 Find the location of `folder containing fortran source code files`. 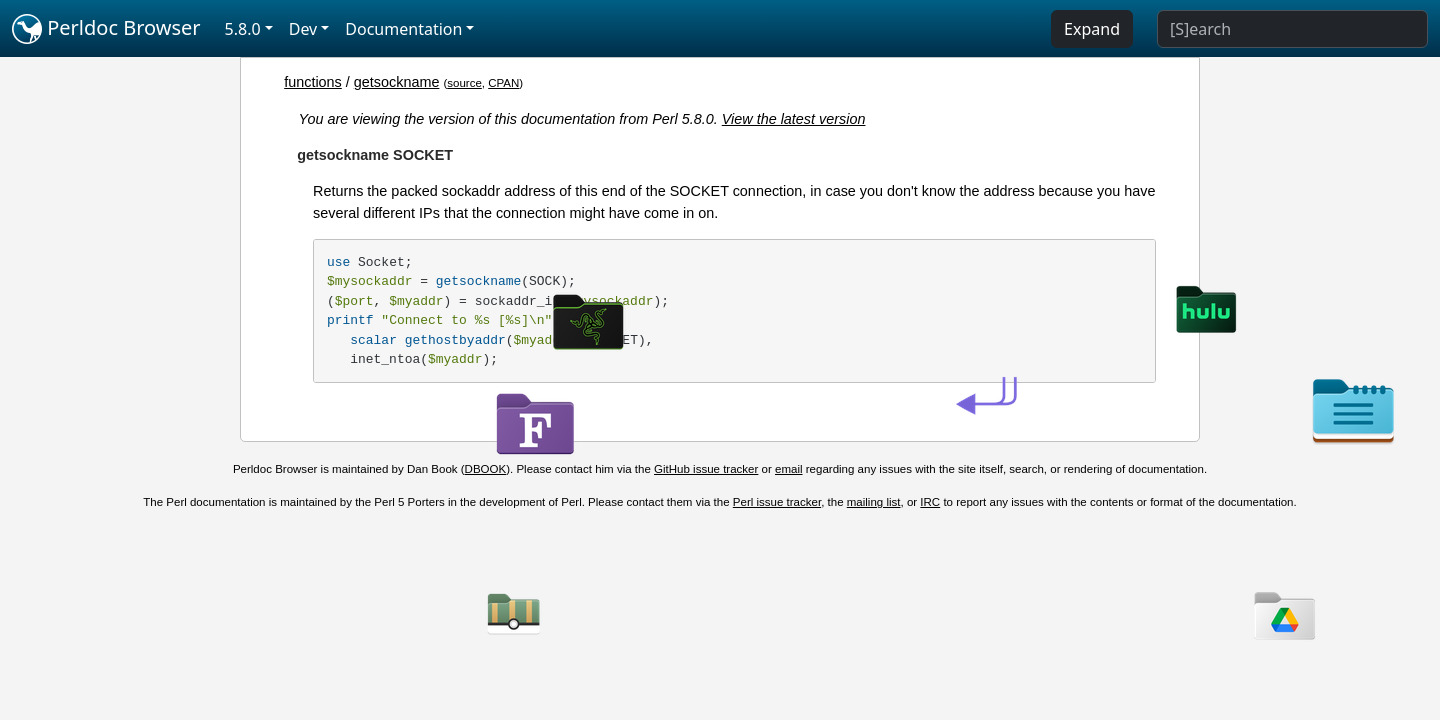

folder containing fortran source code files is located at coordinates (535, 426).